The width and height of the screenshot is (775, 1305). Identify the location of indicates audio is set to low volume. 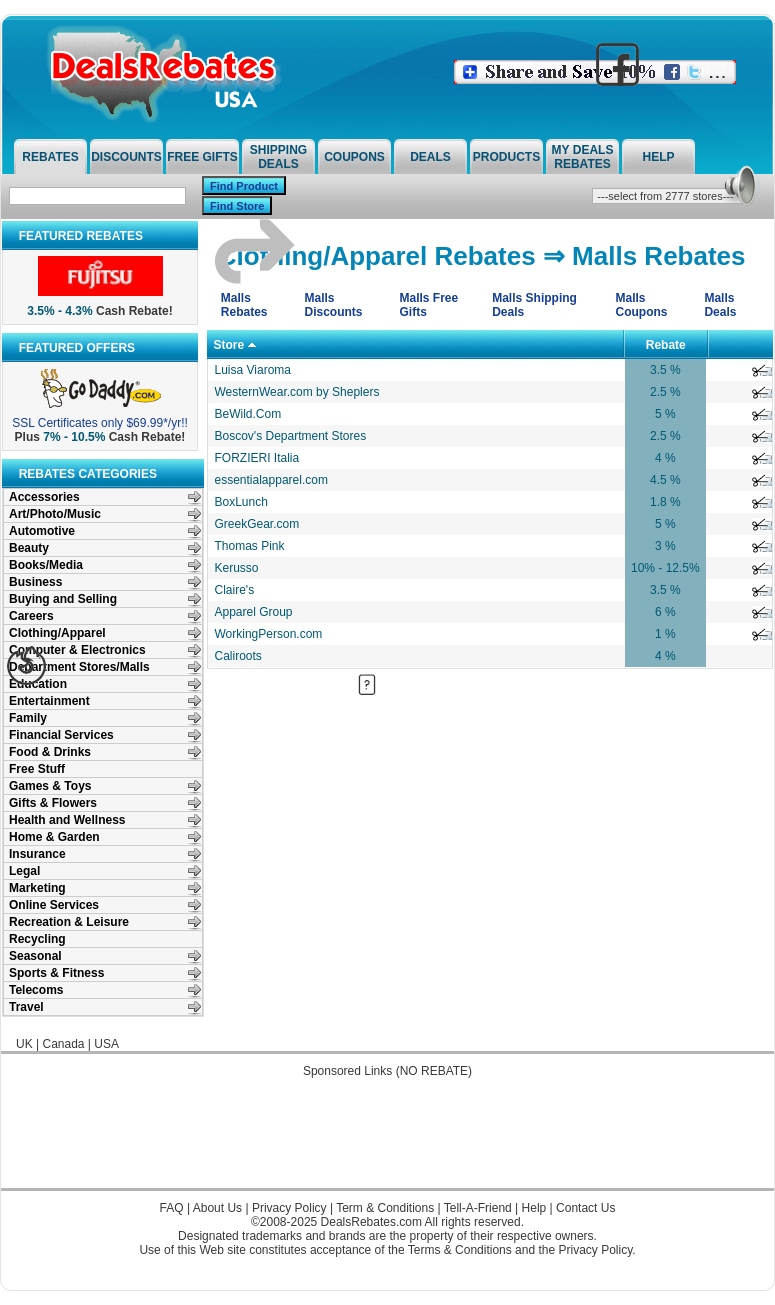
(745, 186).